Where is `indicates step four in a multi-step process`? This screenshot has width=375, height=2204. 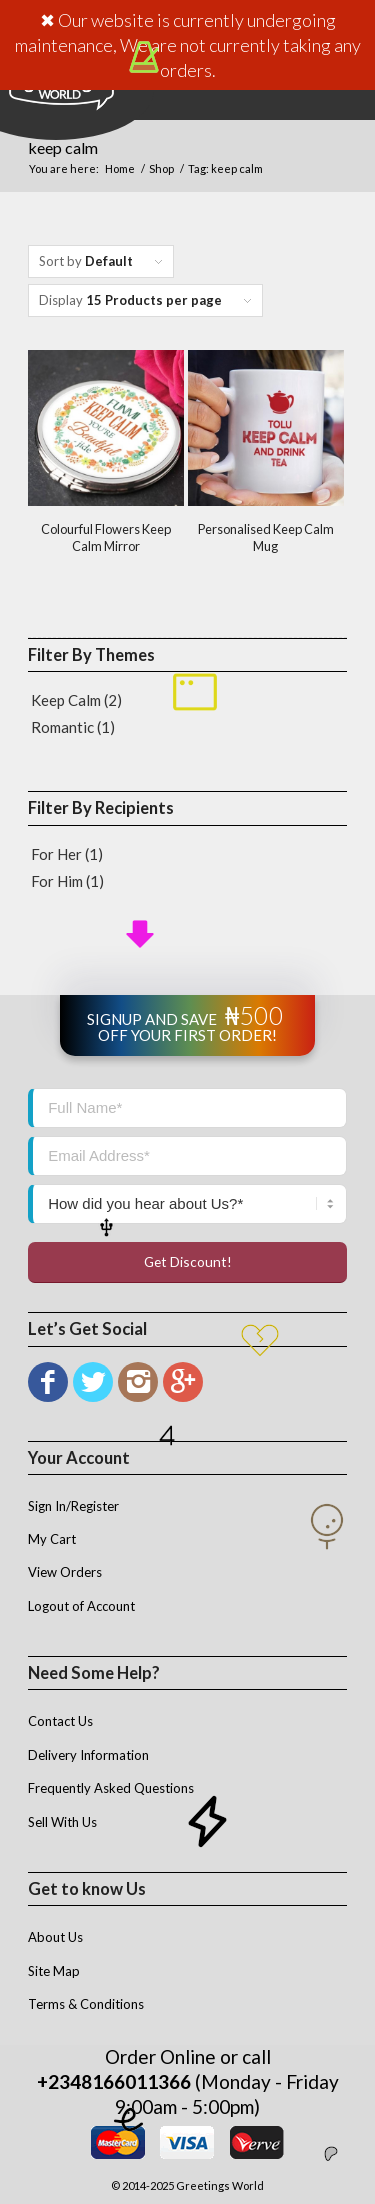 indicates step four in a multi-step process is located at coordinates (167, 1435).